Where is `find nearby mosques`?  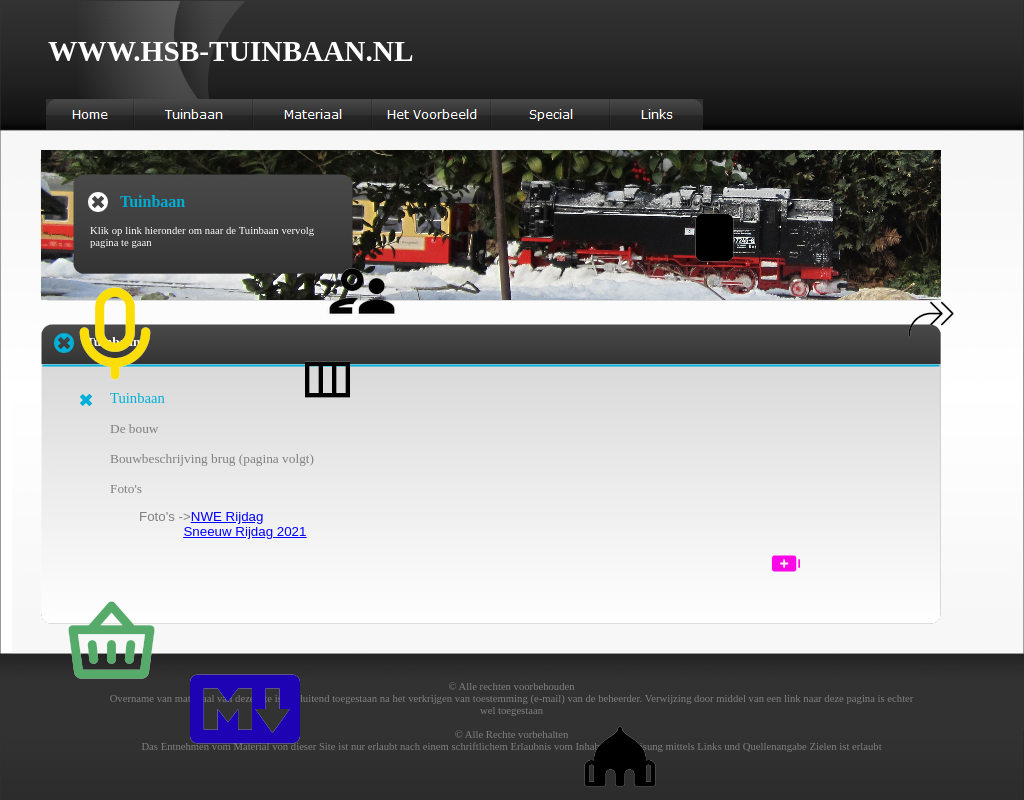
find nearby mosques is located at coordinates (620, 760).